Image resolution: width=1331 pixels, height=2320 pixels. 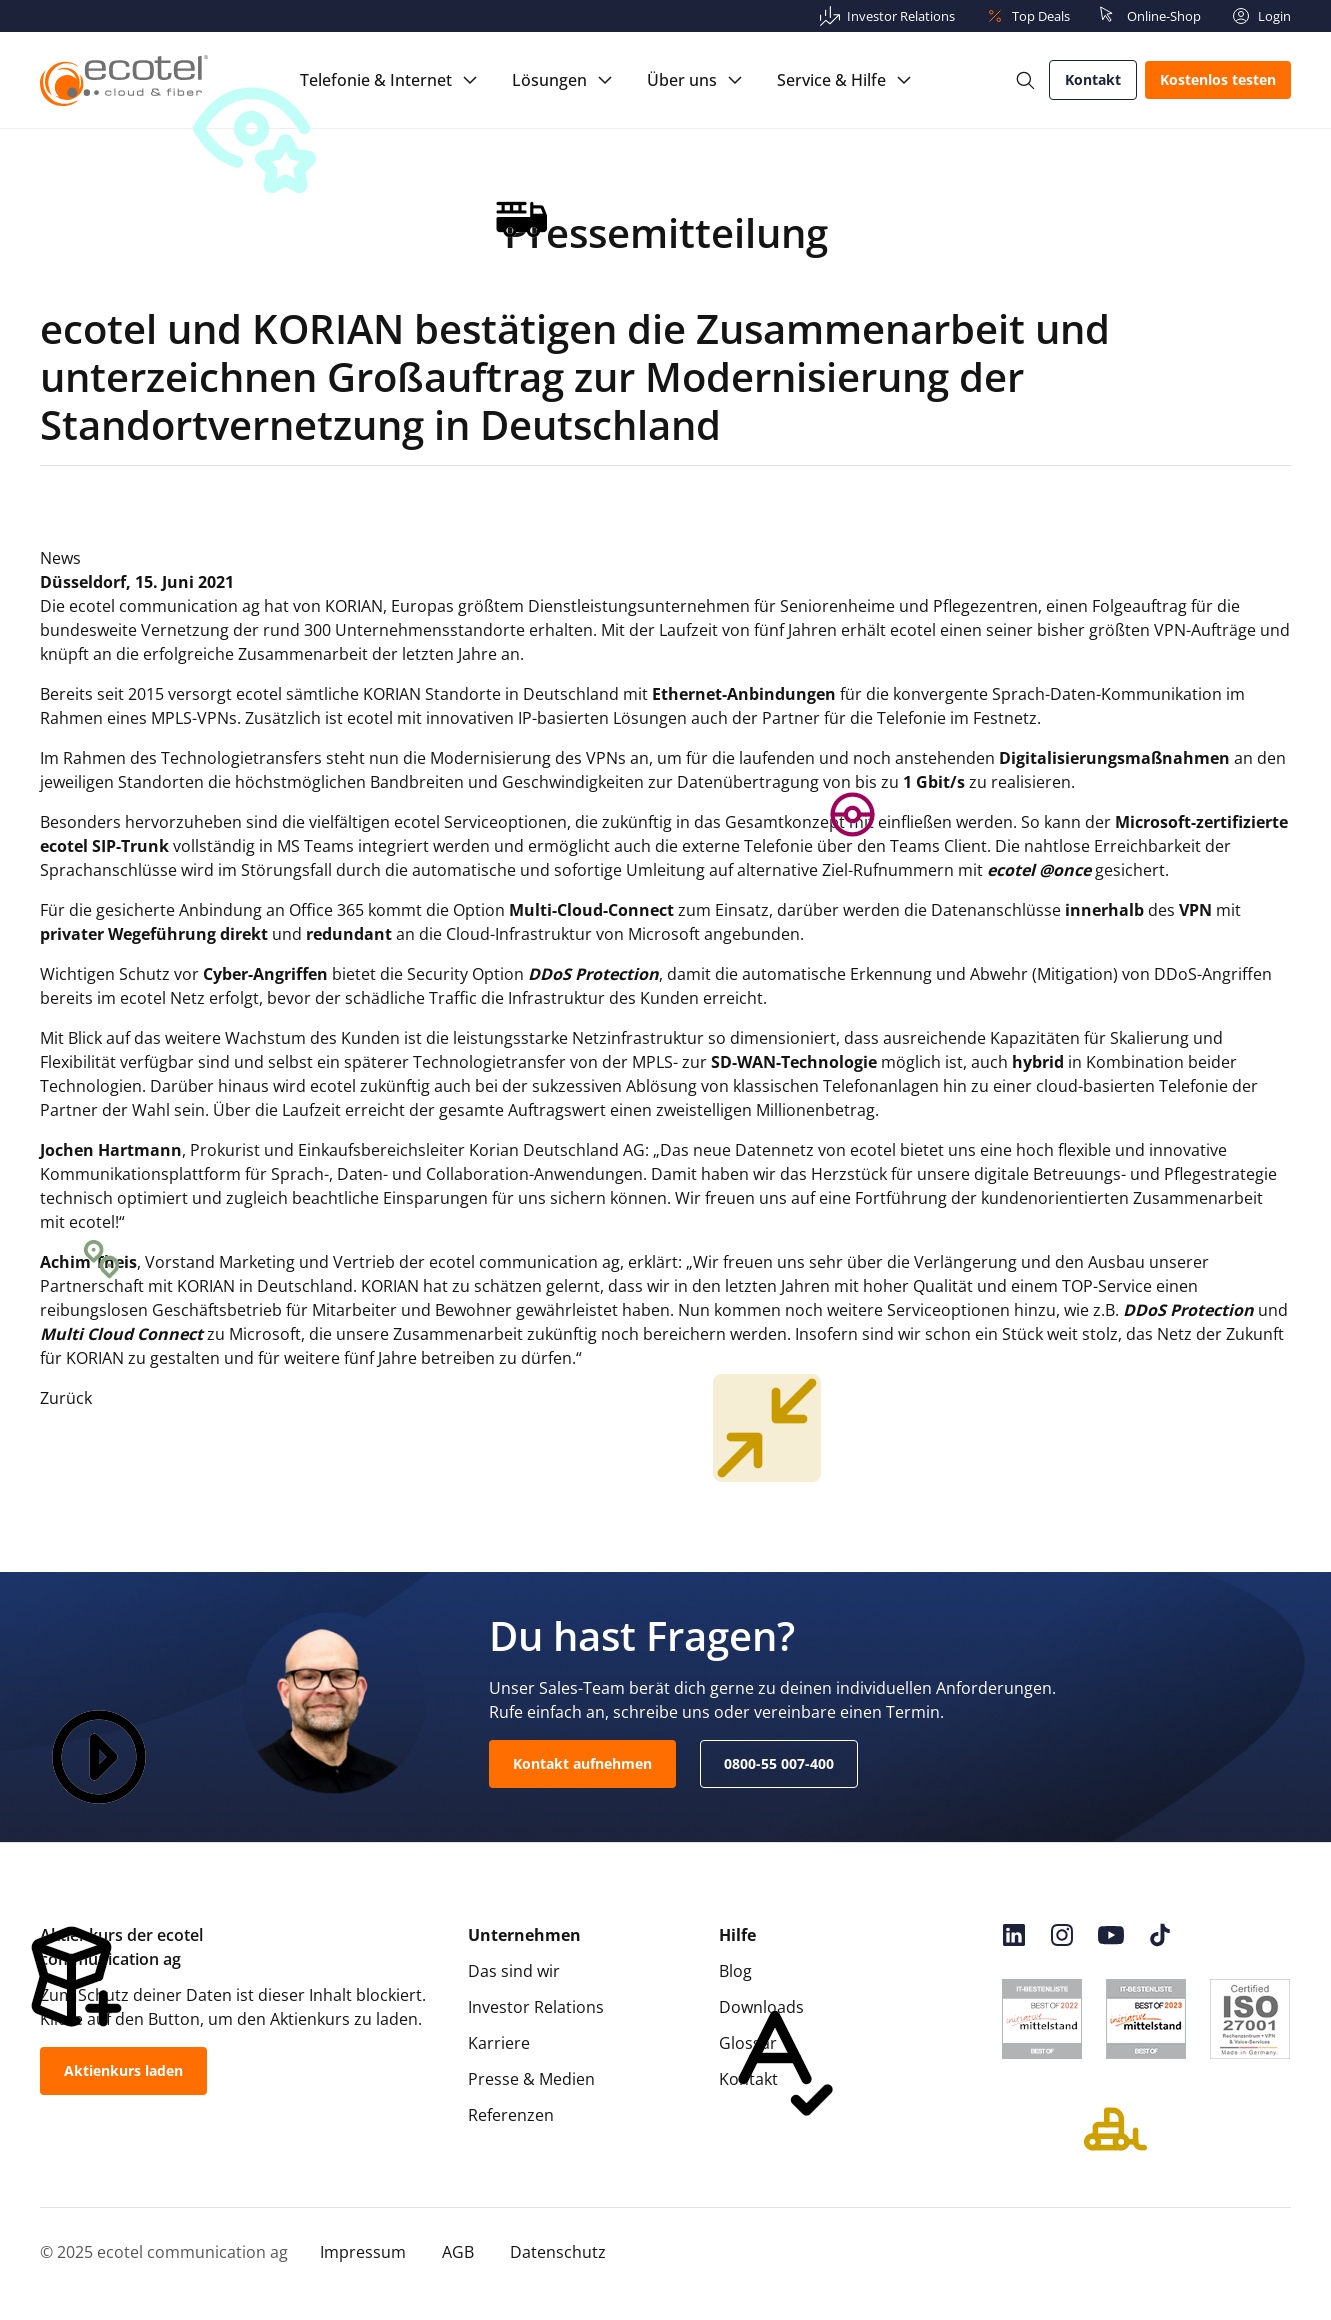 What do you see at coordinates (99, 1757) in the screenshot?
I see `play media or start video` at bounding box center [99, 1757].